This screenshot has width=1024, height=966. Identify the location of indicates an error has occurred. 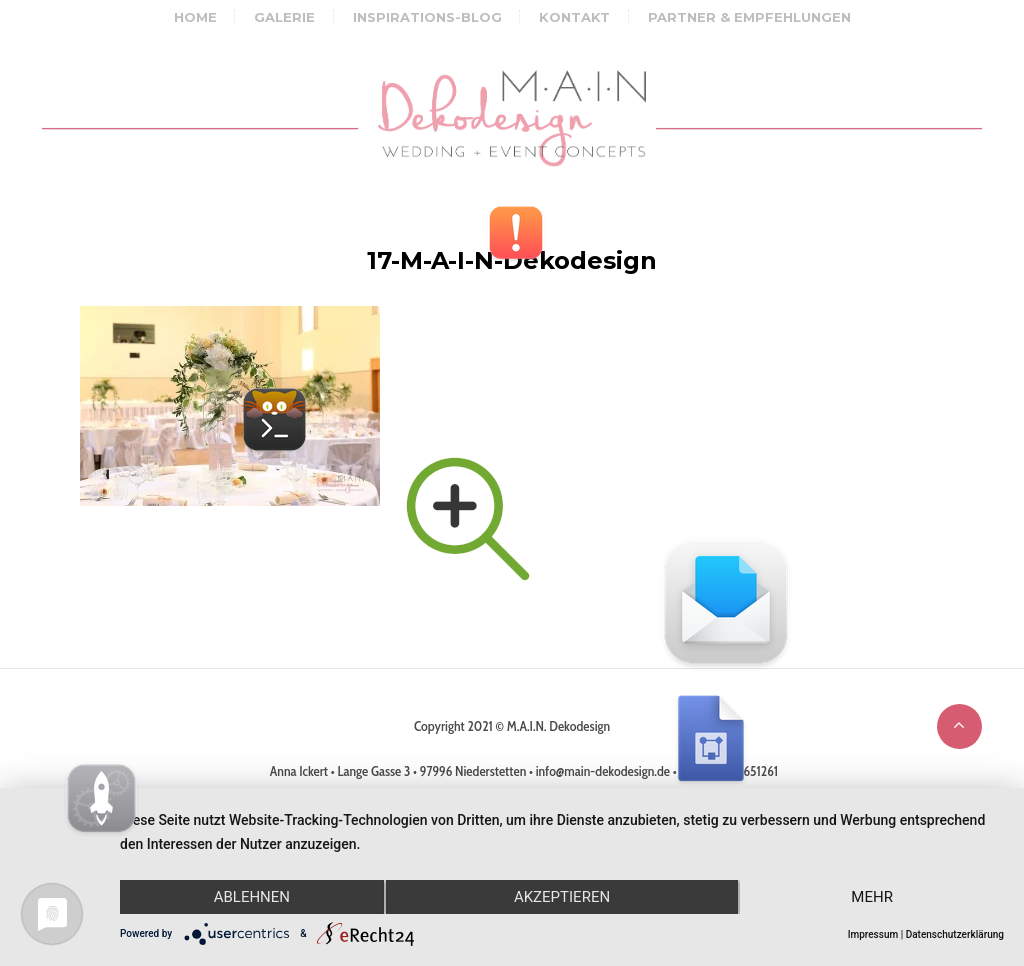
(516, 234).